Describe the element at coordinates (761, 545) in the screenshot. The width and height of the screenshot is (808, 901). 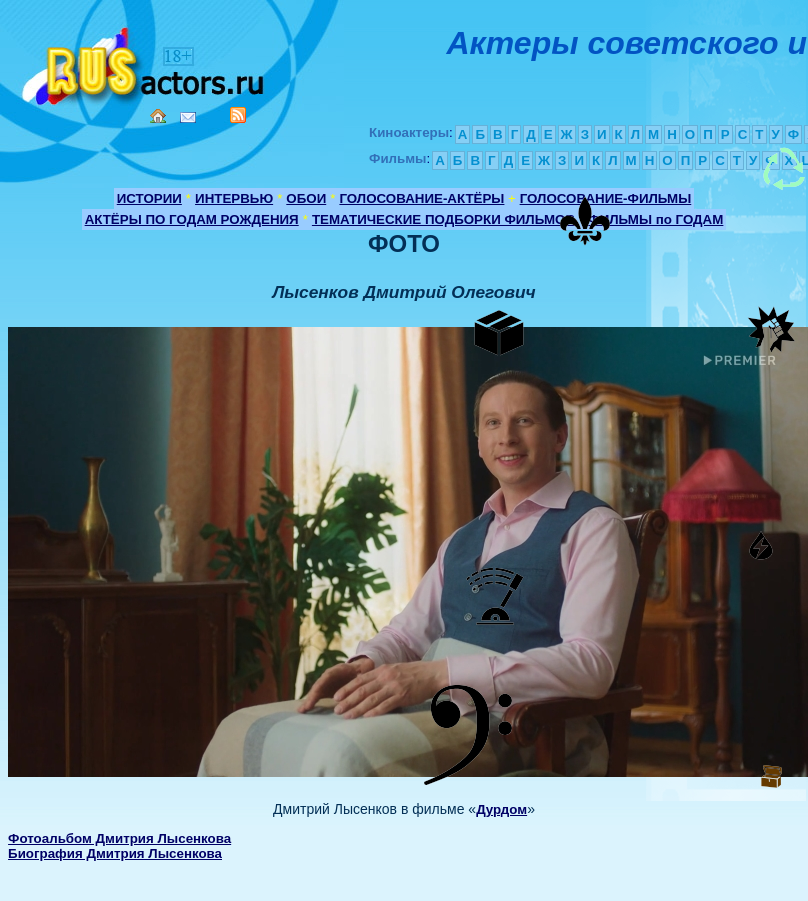
I see `indicates hydroelectric or water-based power` at that location.